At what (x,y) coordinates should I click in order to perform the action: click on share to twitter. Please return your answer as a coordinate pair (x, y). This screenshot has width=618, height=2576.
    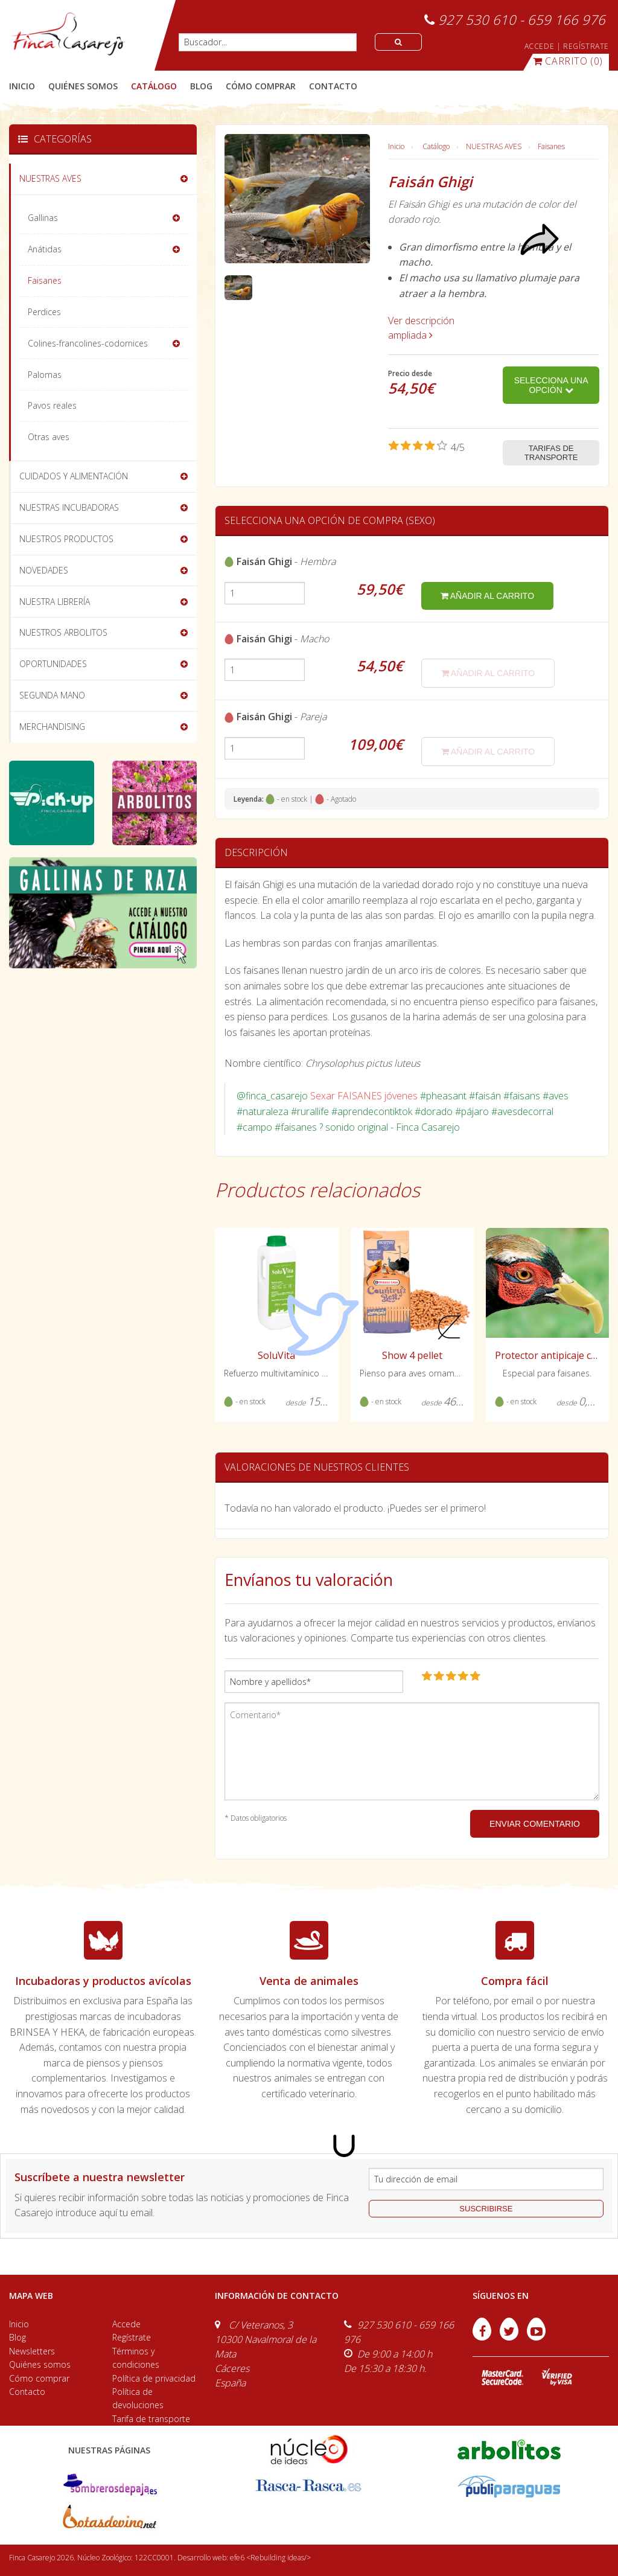
    Looking at the image, I should click on (319, 1322).